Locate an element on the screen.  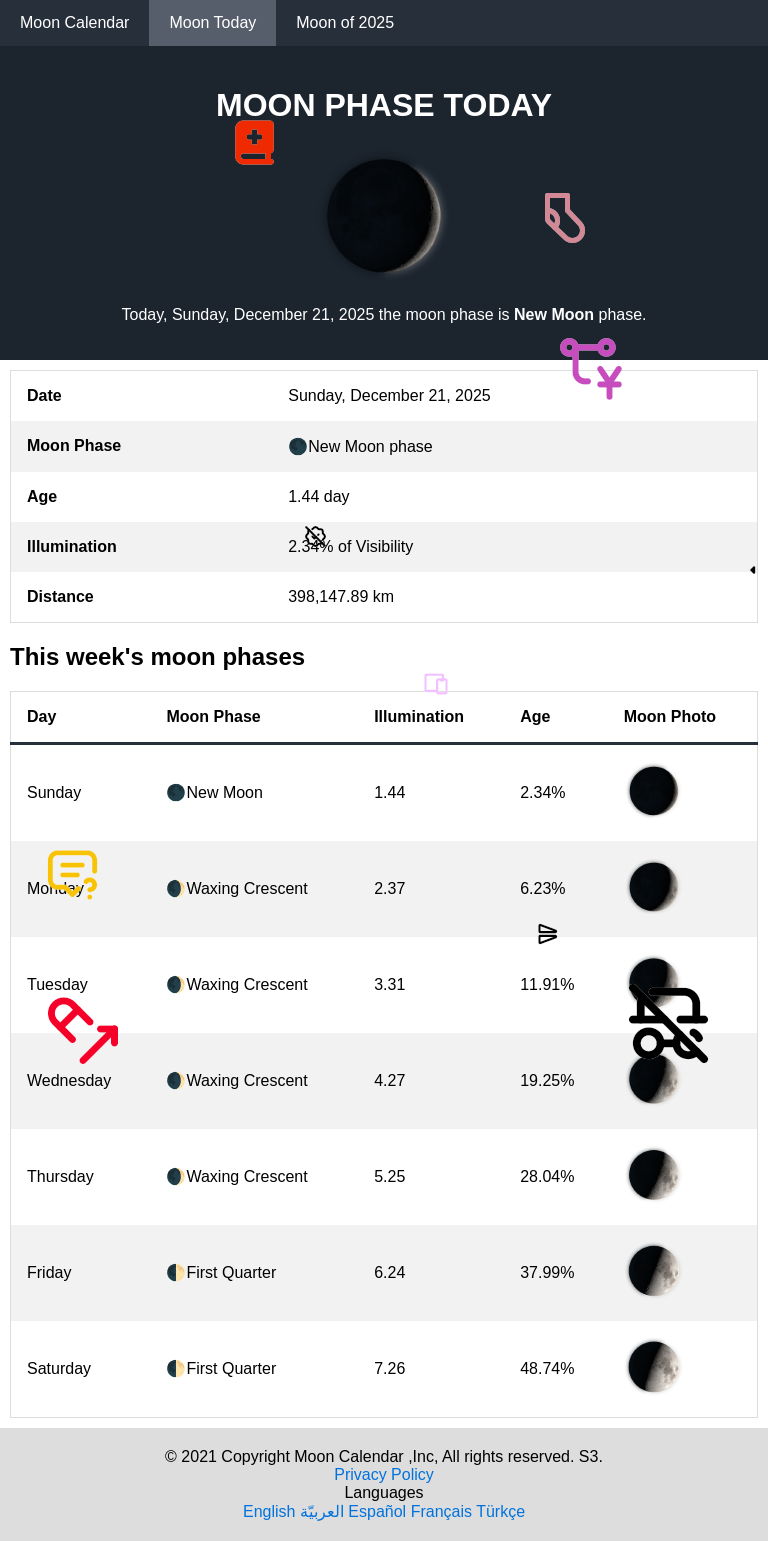
change text orientation or direction is located at coordinates (83, 1029).